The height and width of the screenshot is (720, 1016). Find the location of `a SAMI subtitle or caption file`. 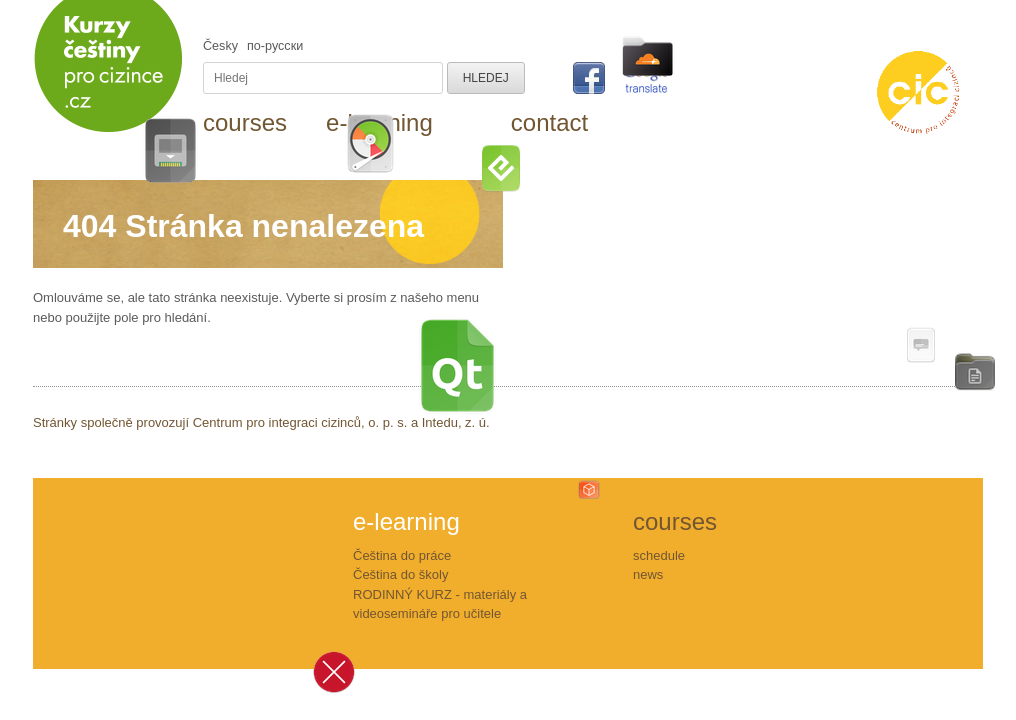

a SAMI subtitle or caption file is located at coordinates (921, 345).